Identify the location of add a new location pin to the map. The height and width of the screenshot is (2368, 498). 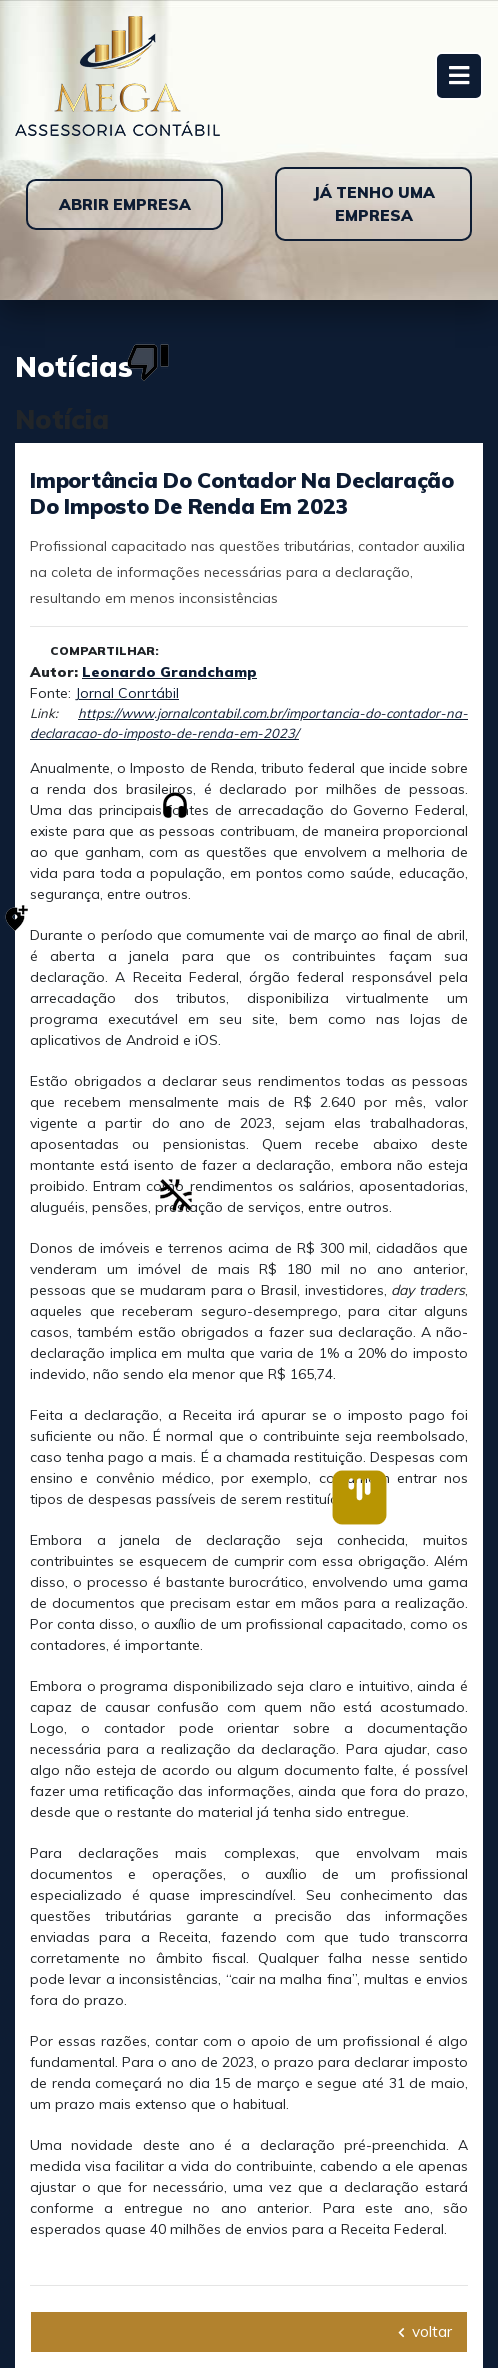
(15, 918).